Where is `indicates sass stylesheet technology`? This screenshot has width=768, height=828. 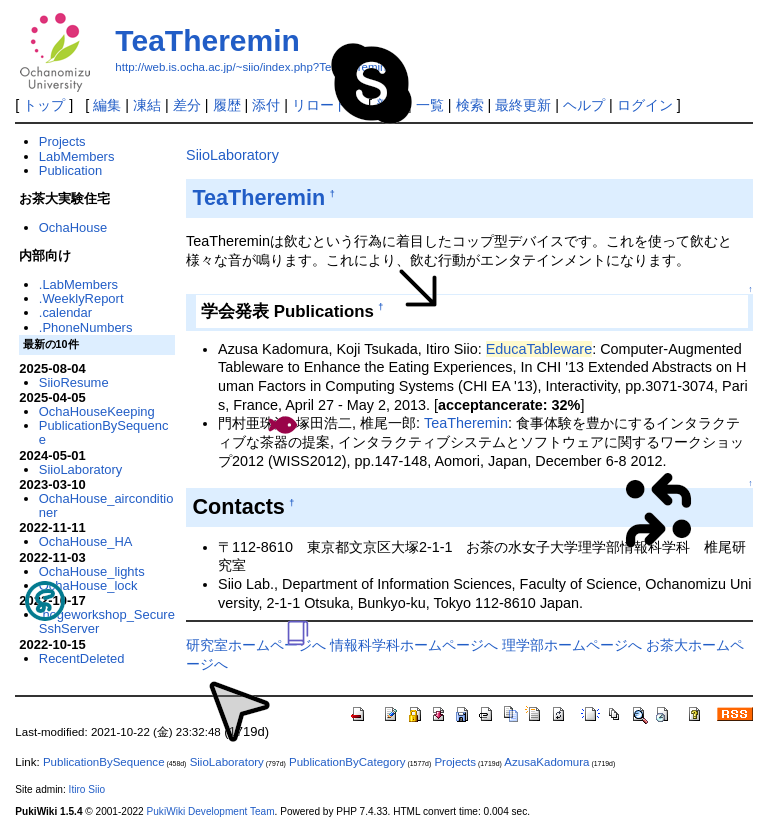
indicates sass stylesheet technology is located at coordinates (45, 601).